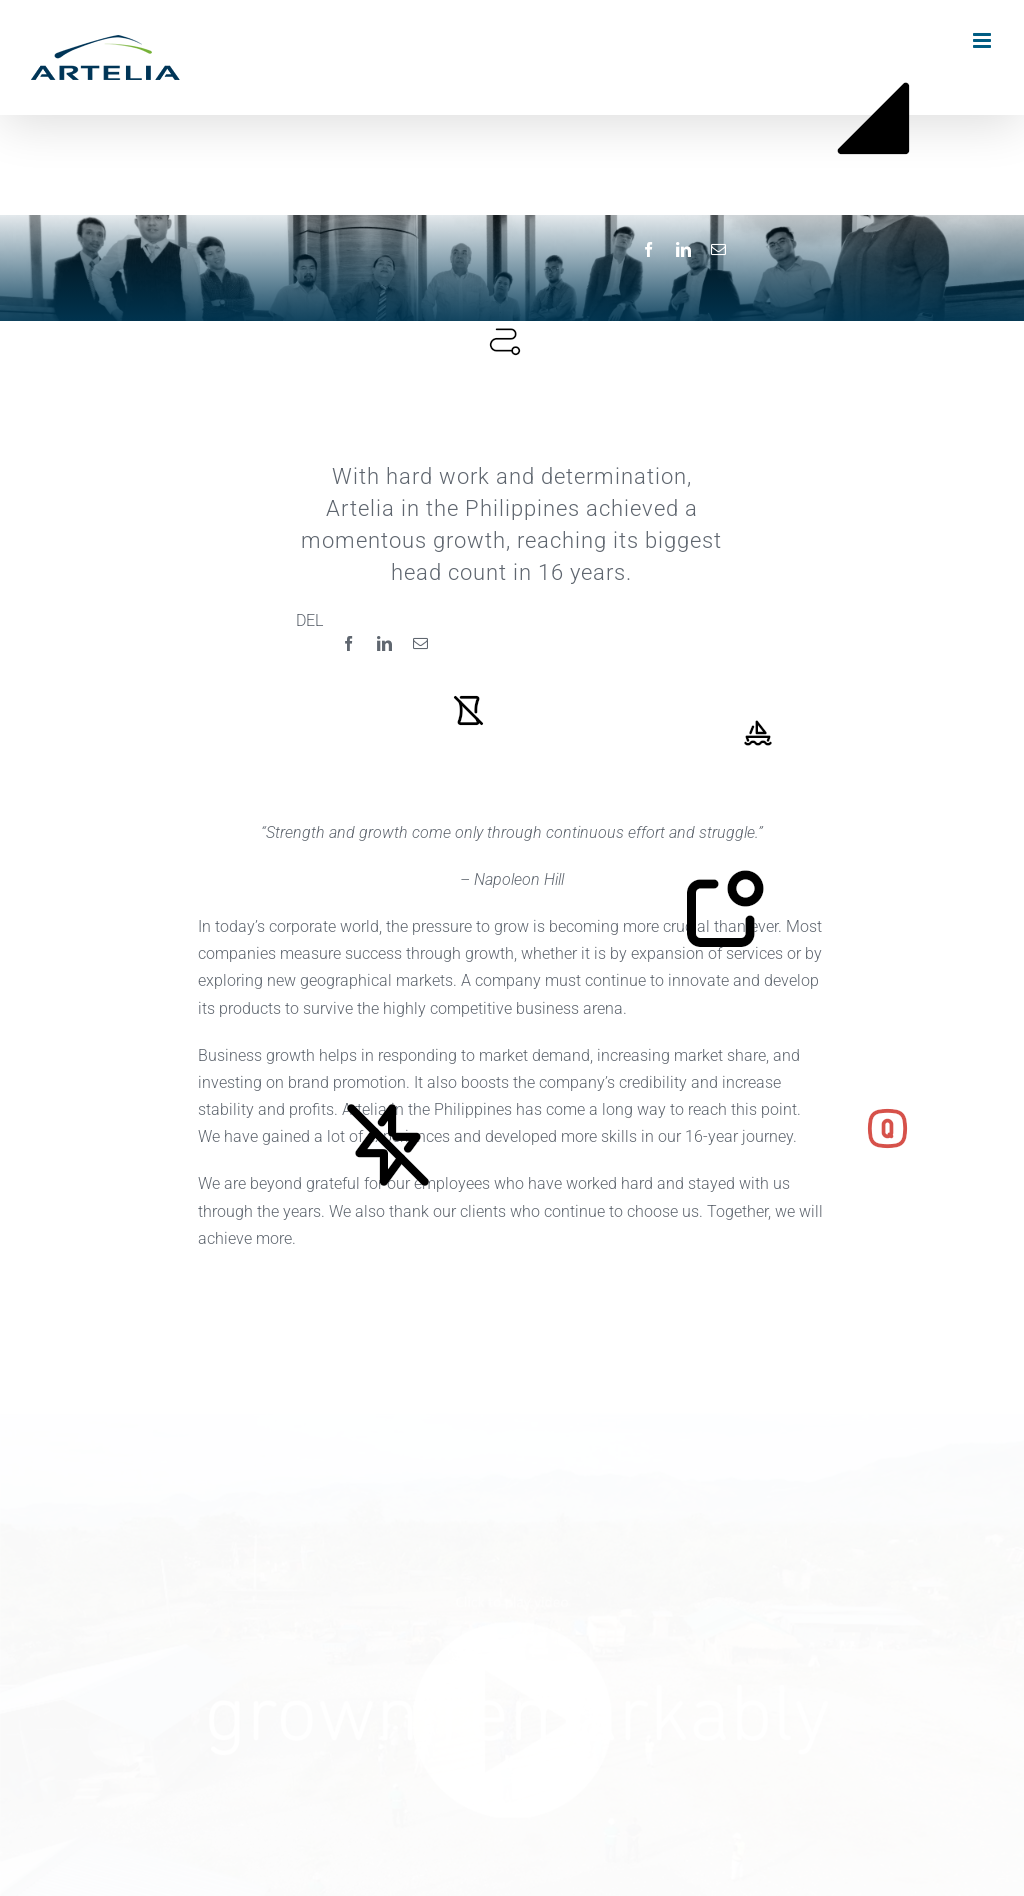 The width and height of the screenshot is (1024, 1896). I want to click on disable flash mode, so click(388, 1145).